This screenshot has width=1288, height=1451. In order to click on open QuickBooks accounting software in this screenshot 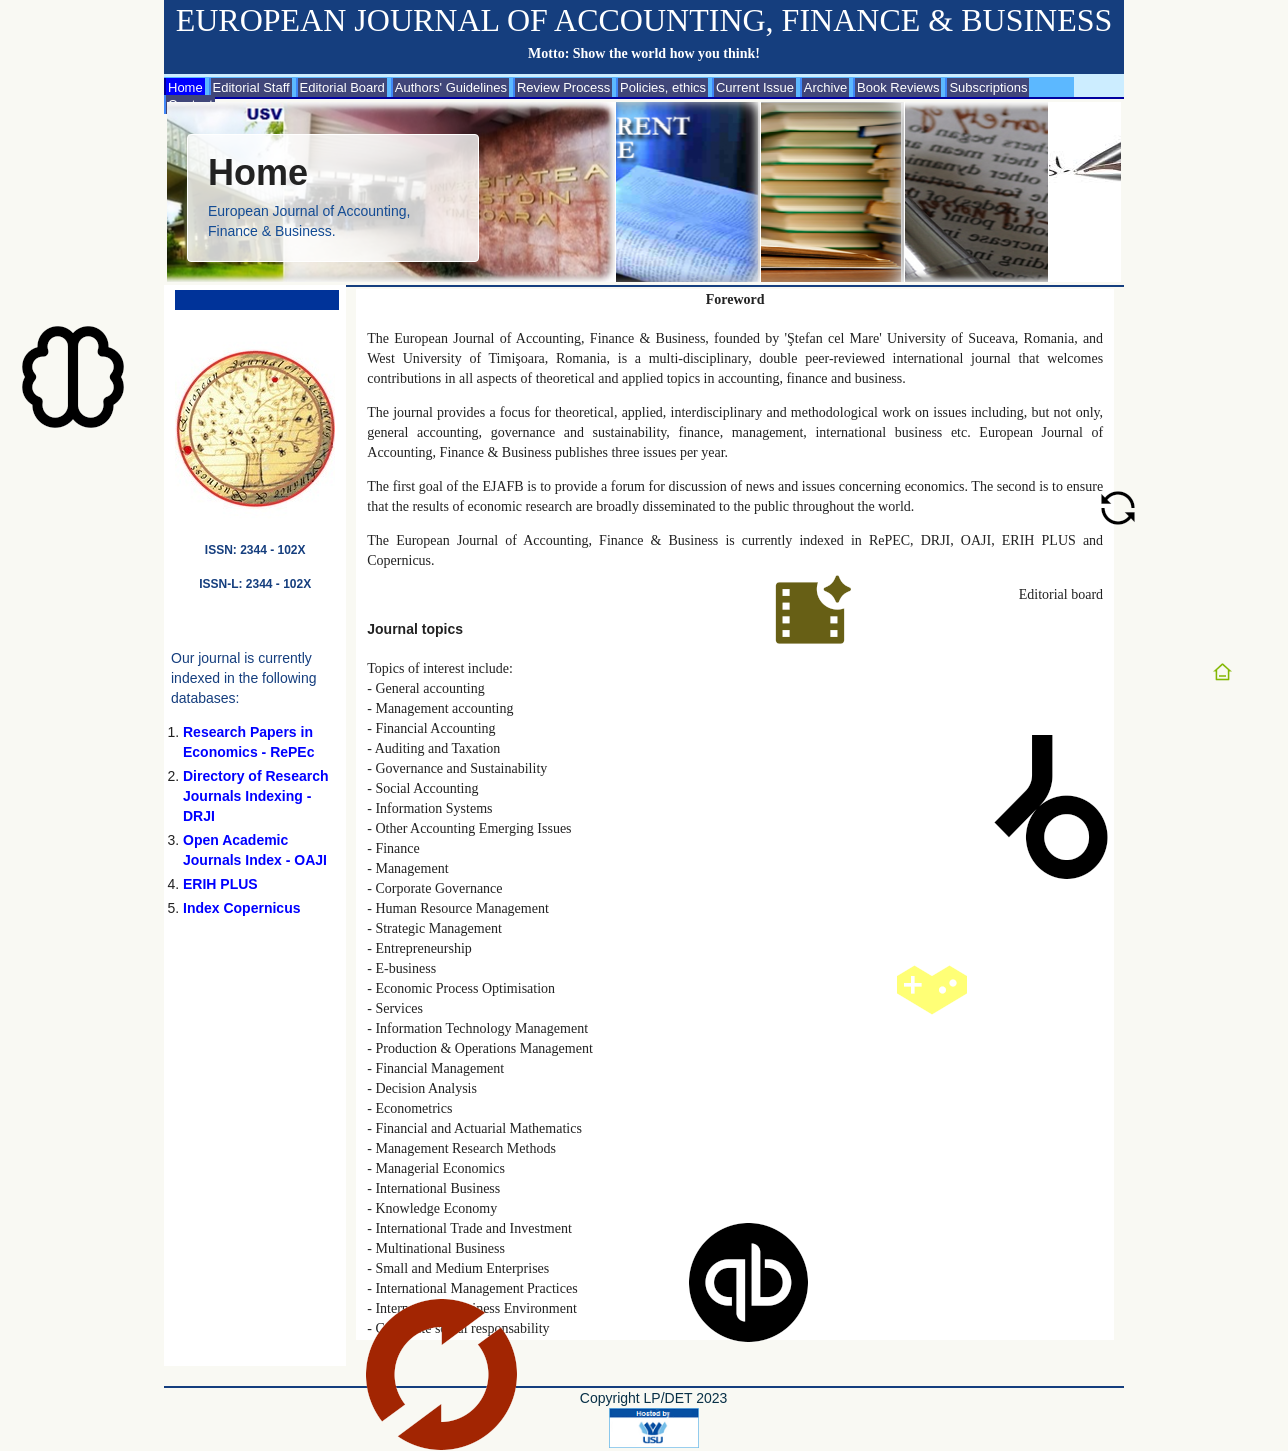, I will do `click(748, 1282)`.